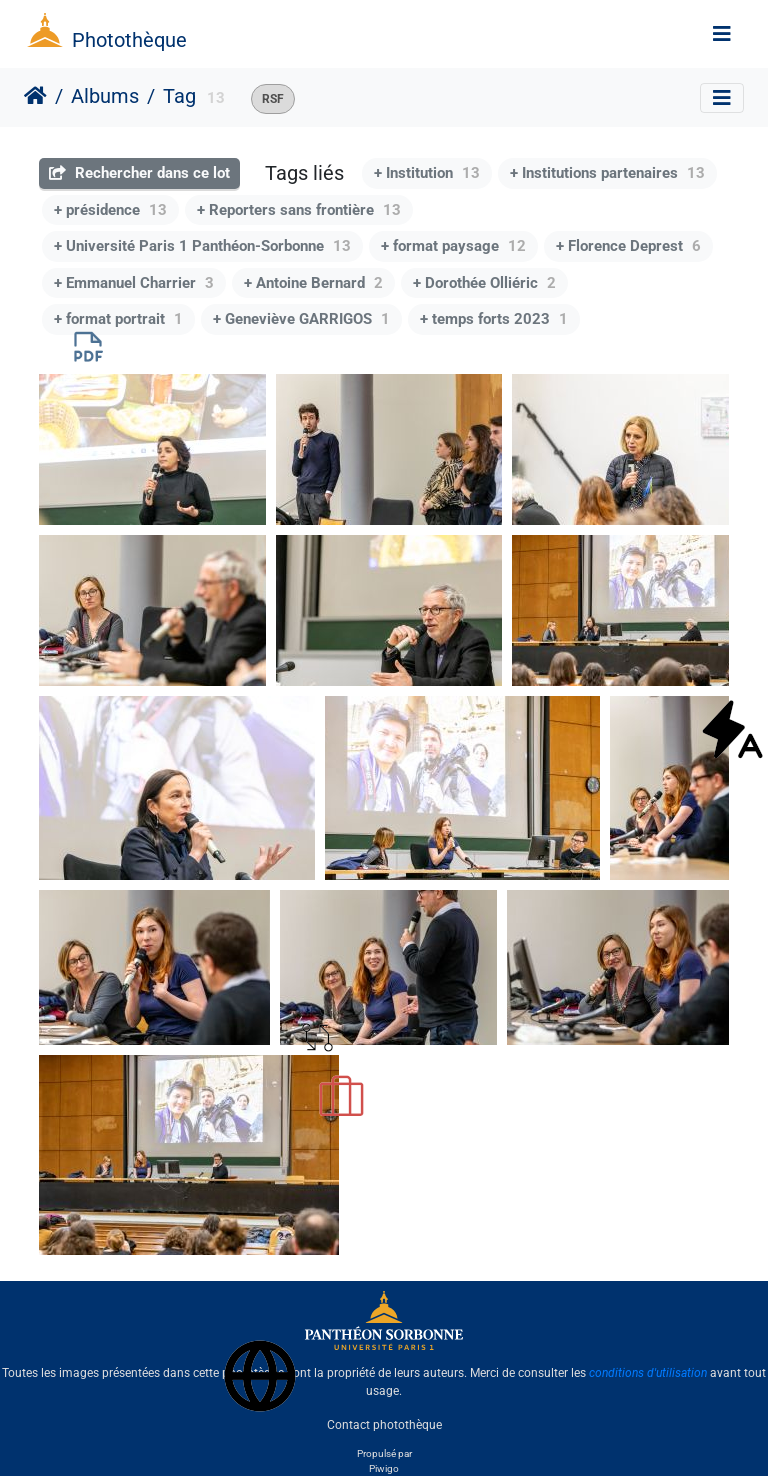 The image size is (768, 1476). Describe the element at coordinates (731, 731) in the screenshot. I see `enable auto-flash mode for camera` at that location.